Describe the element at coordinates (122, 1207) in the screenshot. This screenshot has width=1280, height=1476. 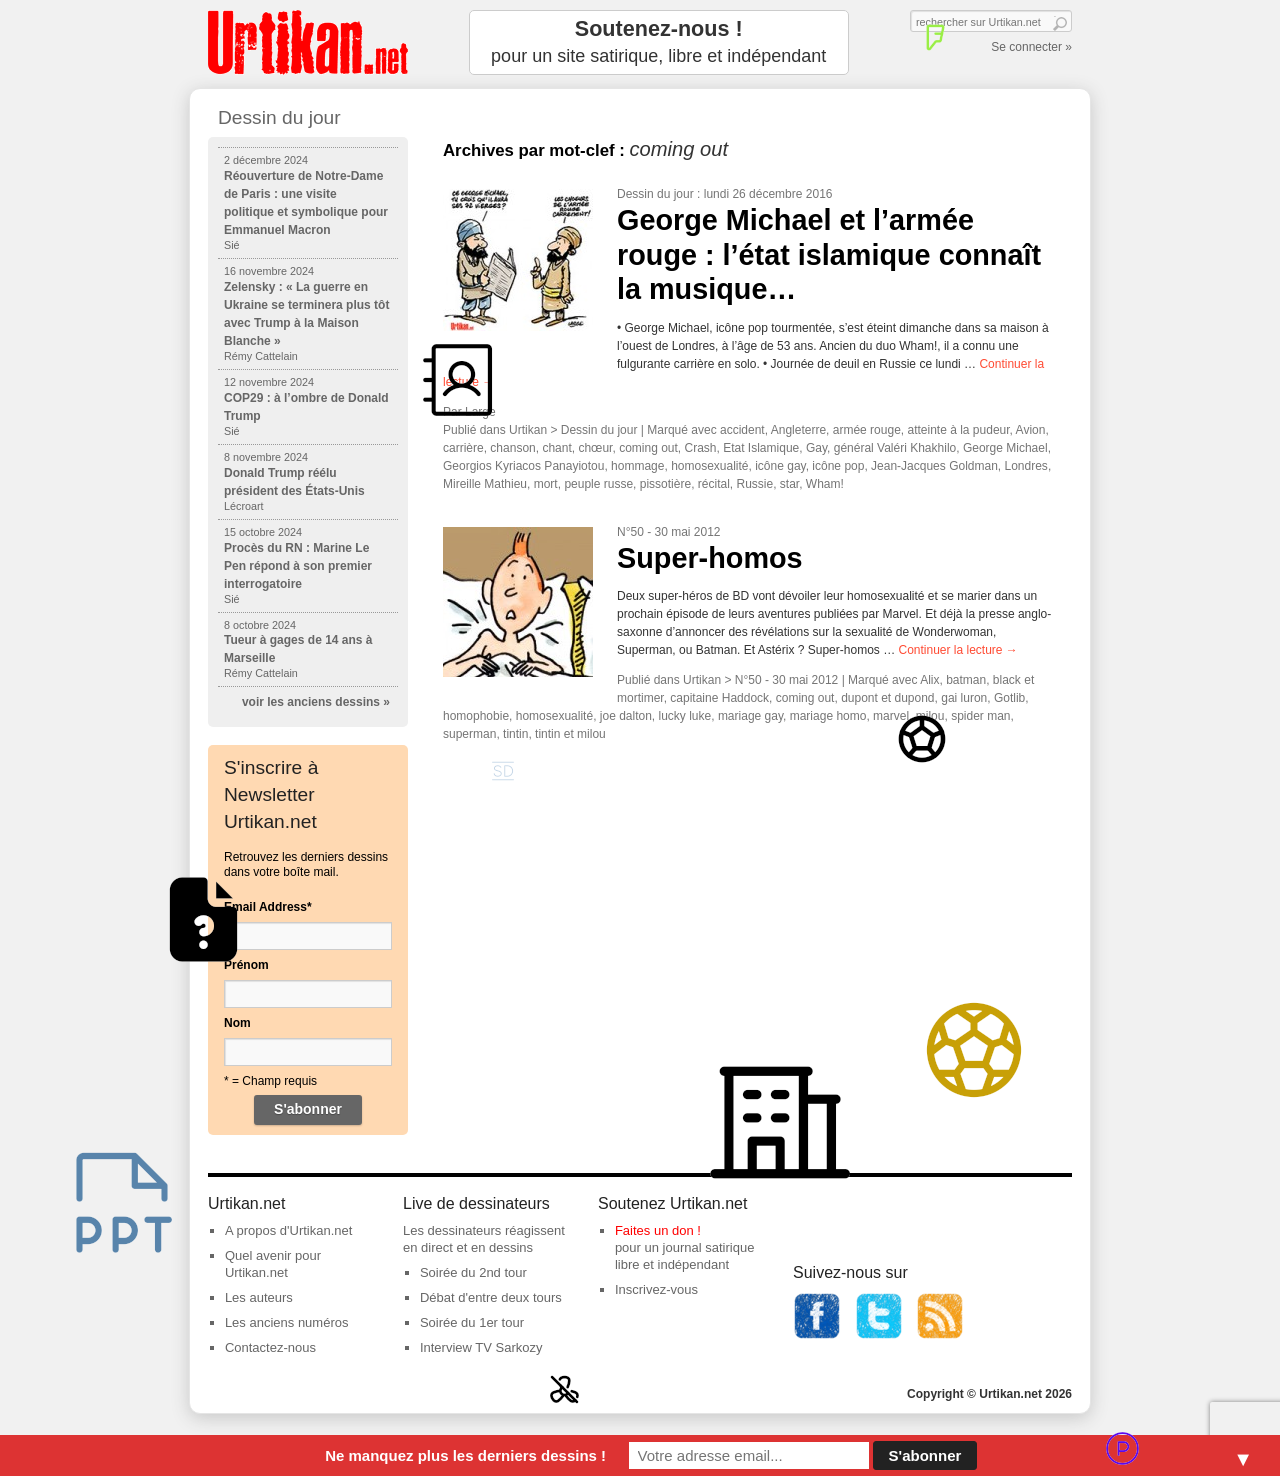
I see `open a PowerPoint presentation file` at that location.